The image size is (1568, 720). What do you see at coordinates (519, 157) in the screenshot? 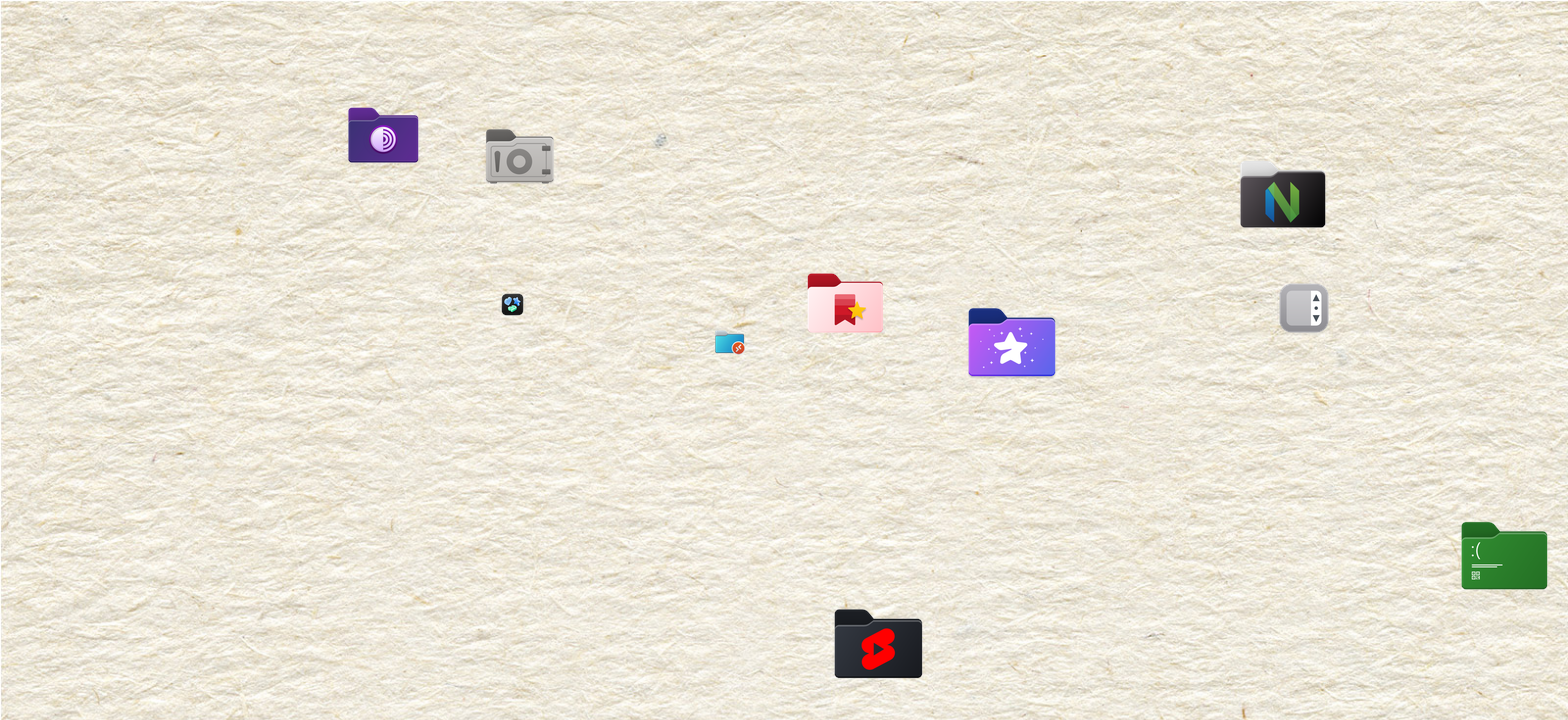
I see `access a secure or locked folder` at bounding box center [519, 157].